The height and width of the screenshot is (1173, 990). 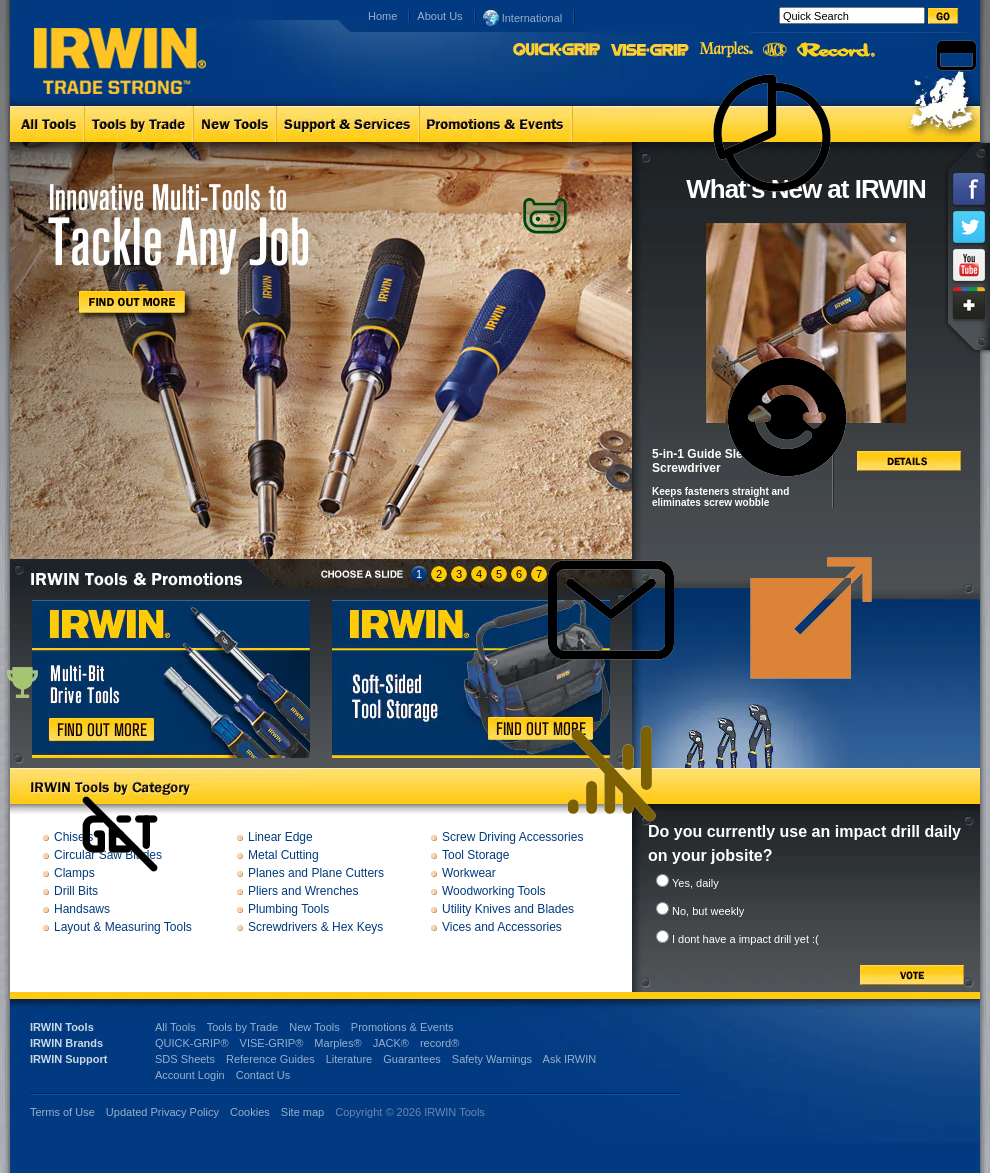 What do you see at coordinates (787, 417) in the screenshot?
I see `sync data or refresh content` at bounding box center [787, 417].